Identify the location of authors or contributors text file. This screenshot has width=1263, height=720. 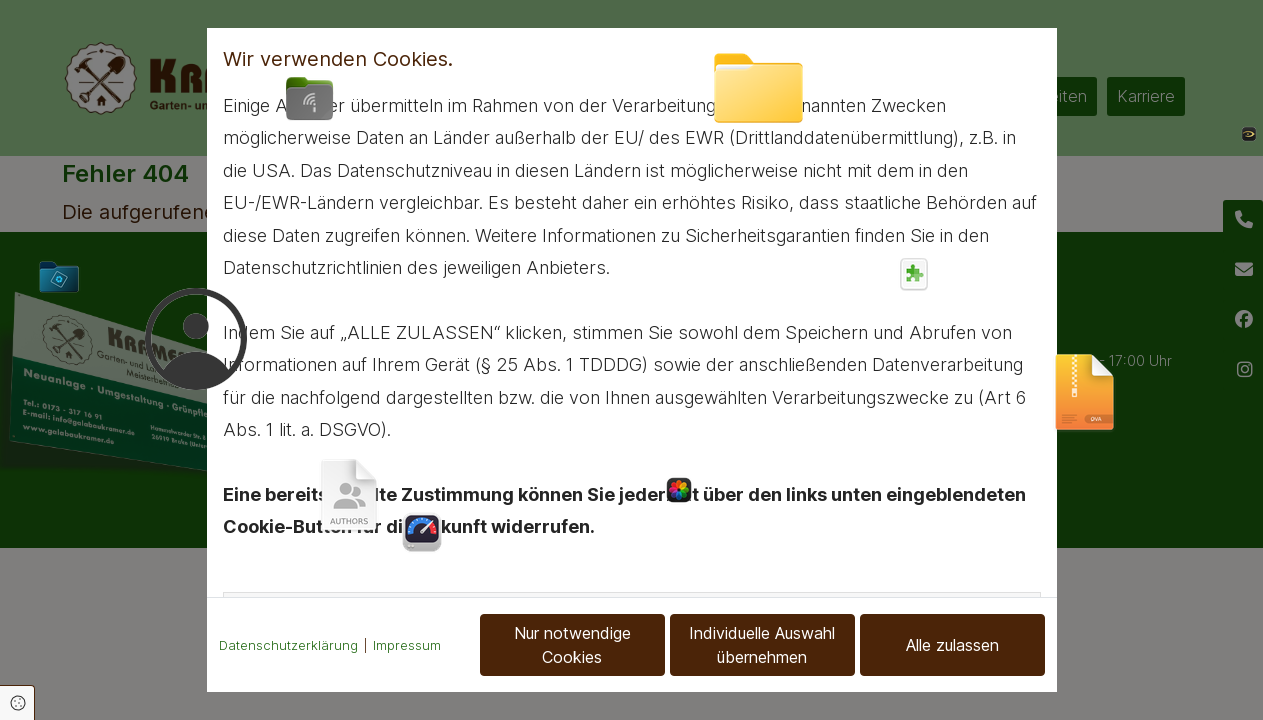
(349, 496).